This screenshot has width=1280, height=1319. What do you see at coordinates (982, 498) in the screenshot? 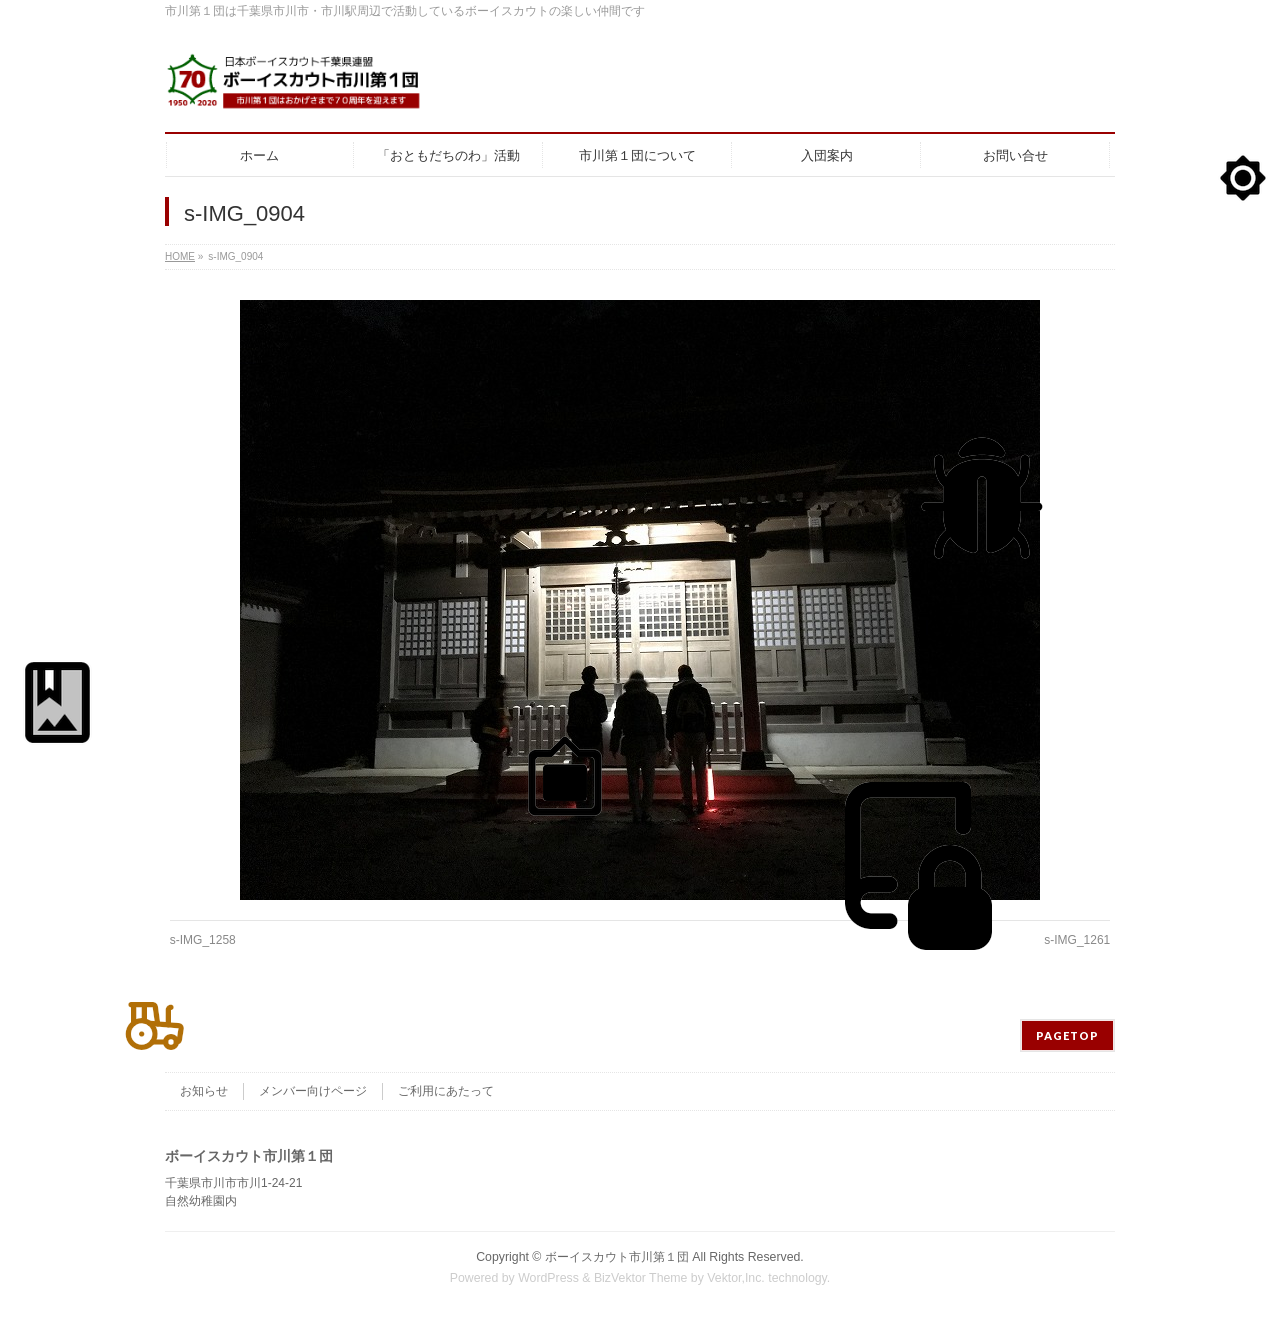
I see `report a bug or issue` at bounding box center [982, 498].